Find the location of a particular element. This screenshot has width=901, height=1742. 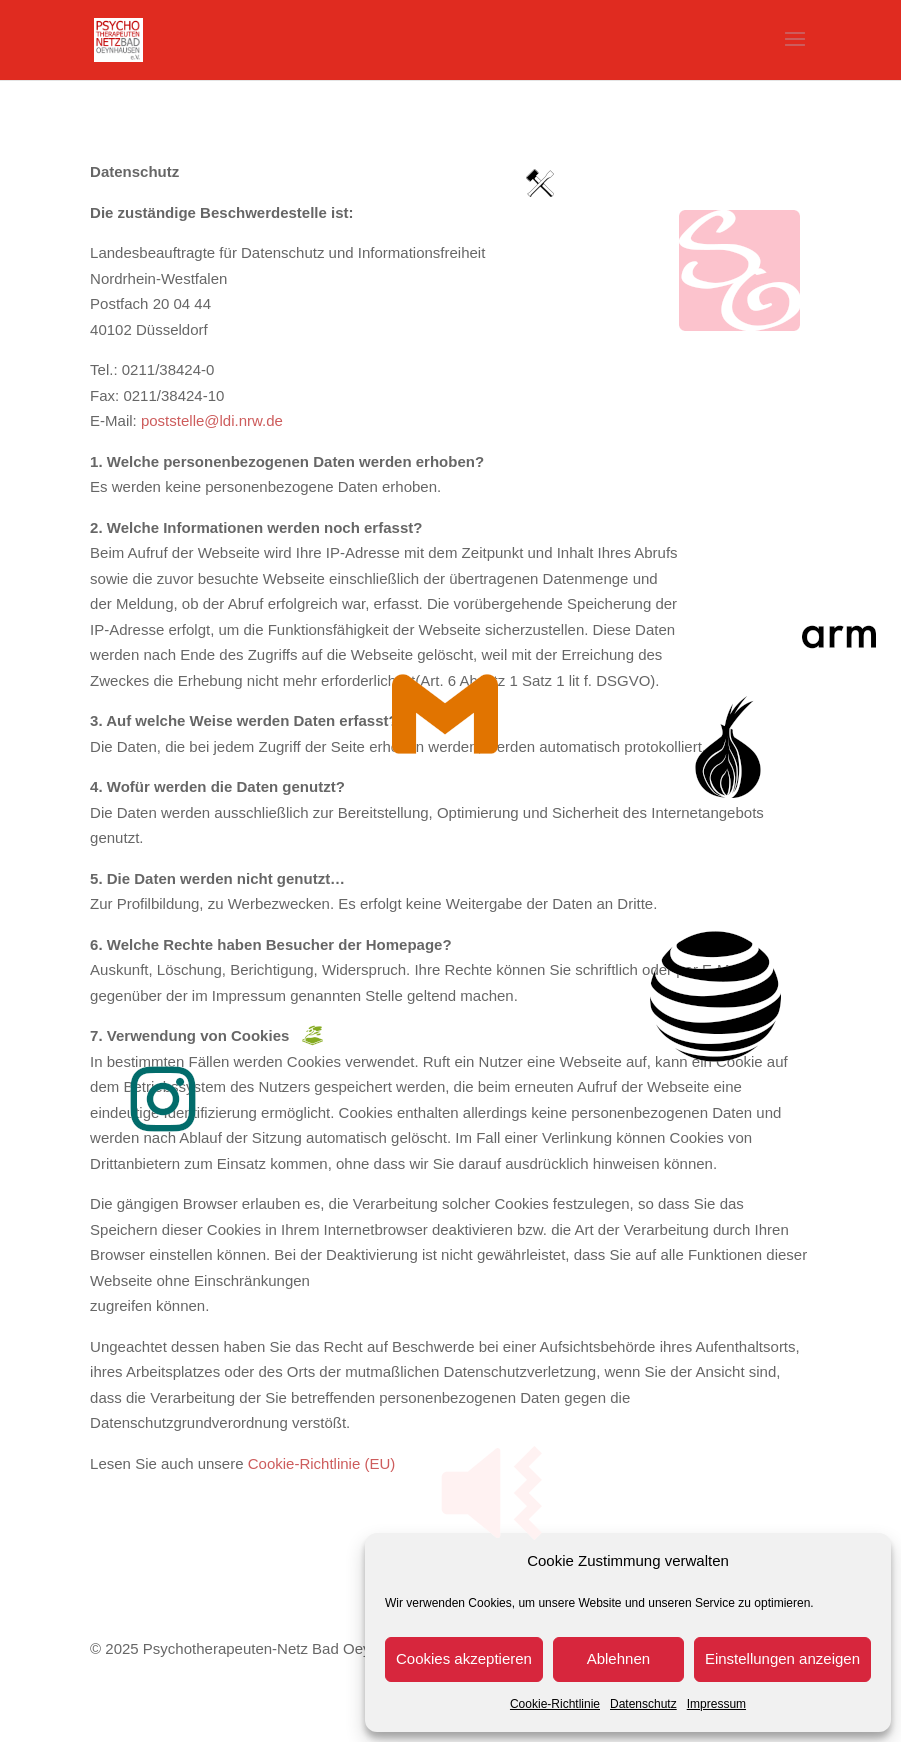

open Microsoft Sway application is located at coordinates (312, 1035).